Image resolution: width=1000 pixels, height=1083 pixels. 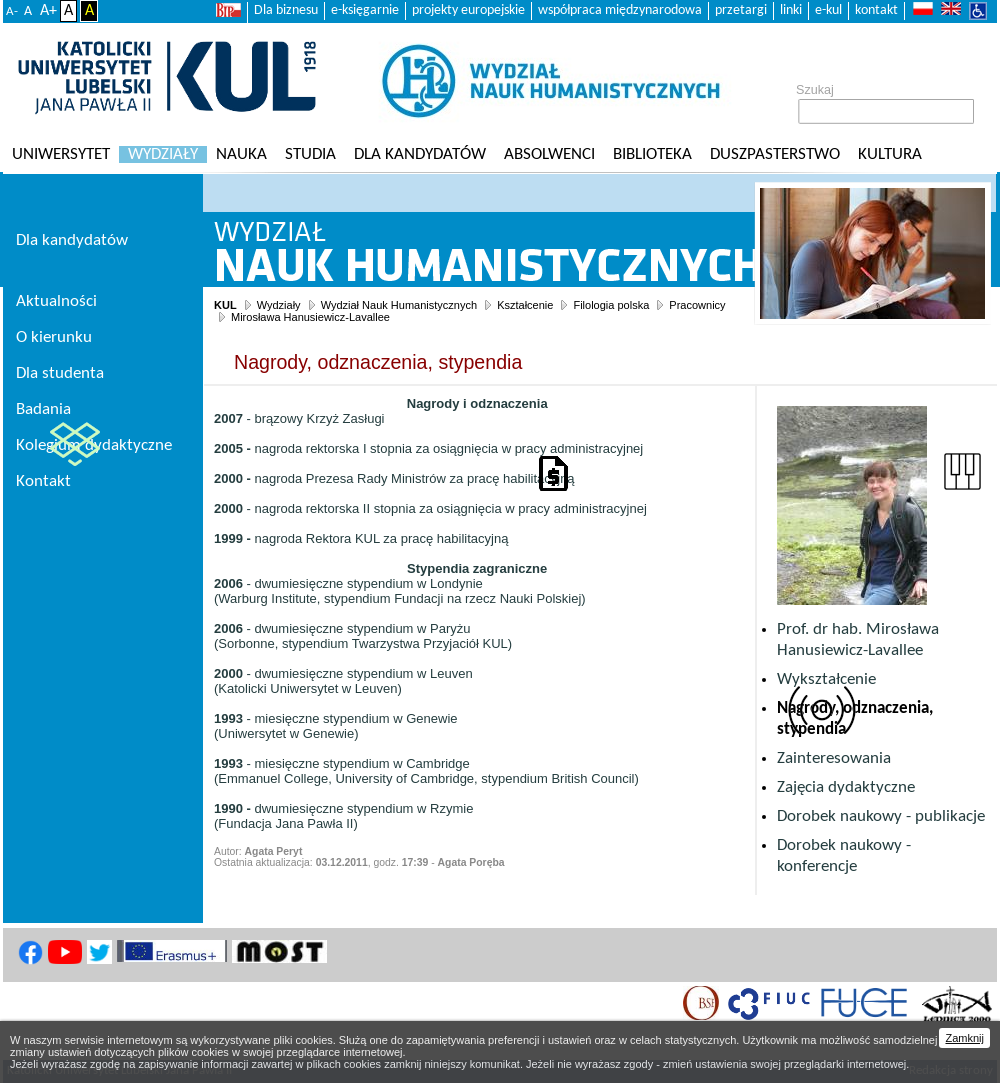 I want to click on broadcast or stream live content, so click(x=822, y=710).